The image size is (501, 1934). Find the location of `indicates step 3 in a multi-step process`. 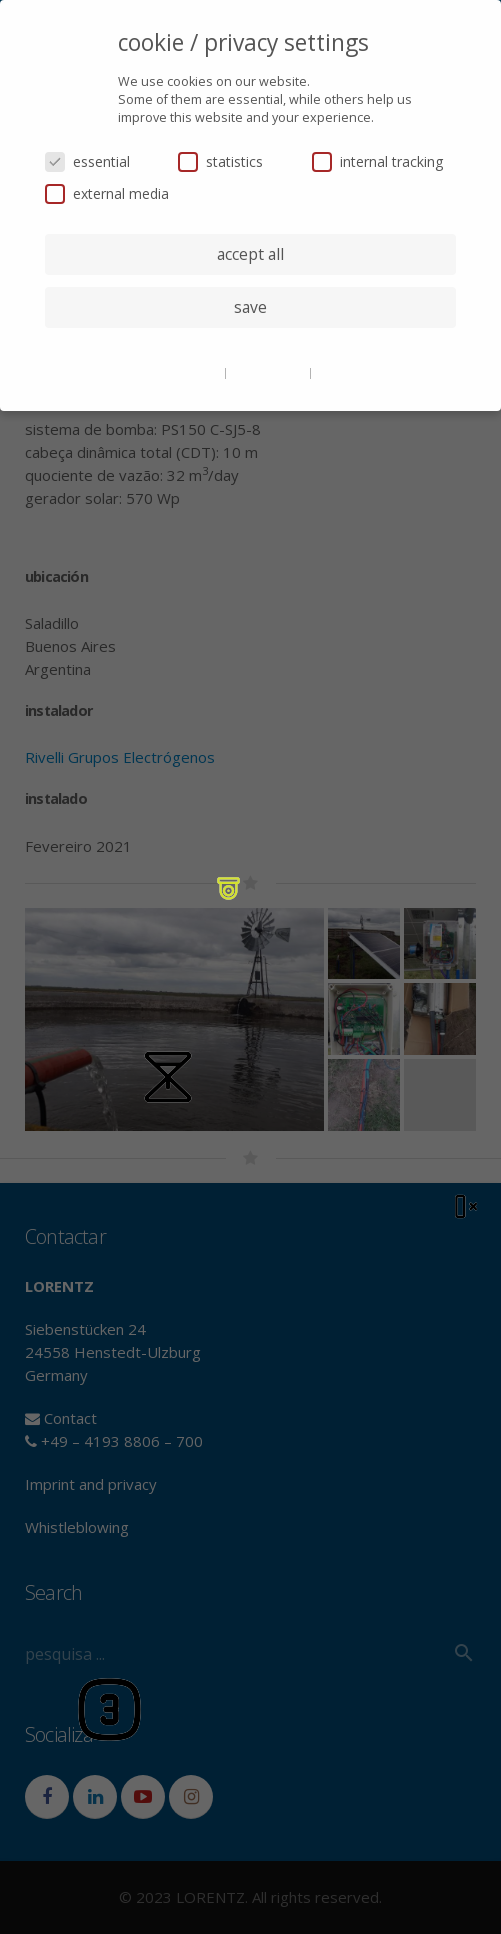

indicates step 3 in a multi-step process is located at coordinates (109, 1709).